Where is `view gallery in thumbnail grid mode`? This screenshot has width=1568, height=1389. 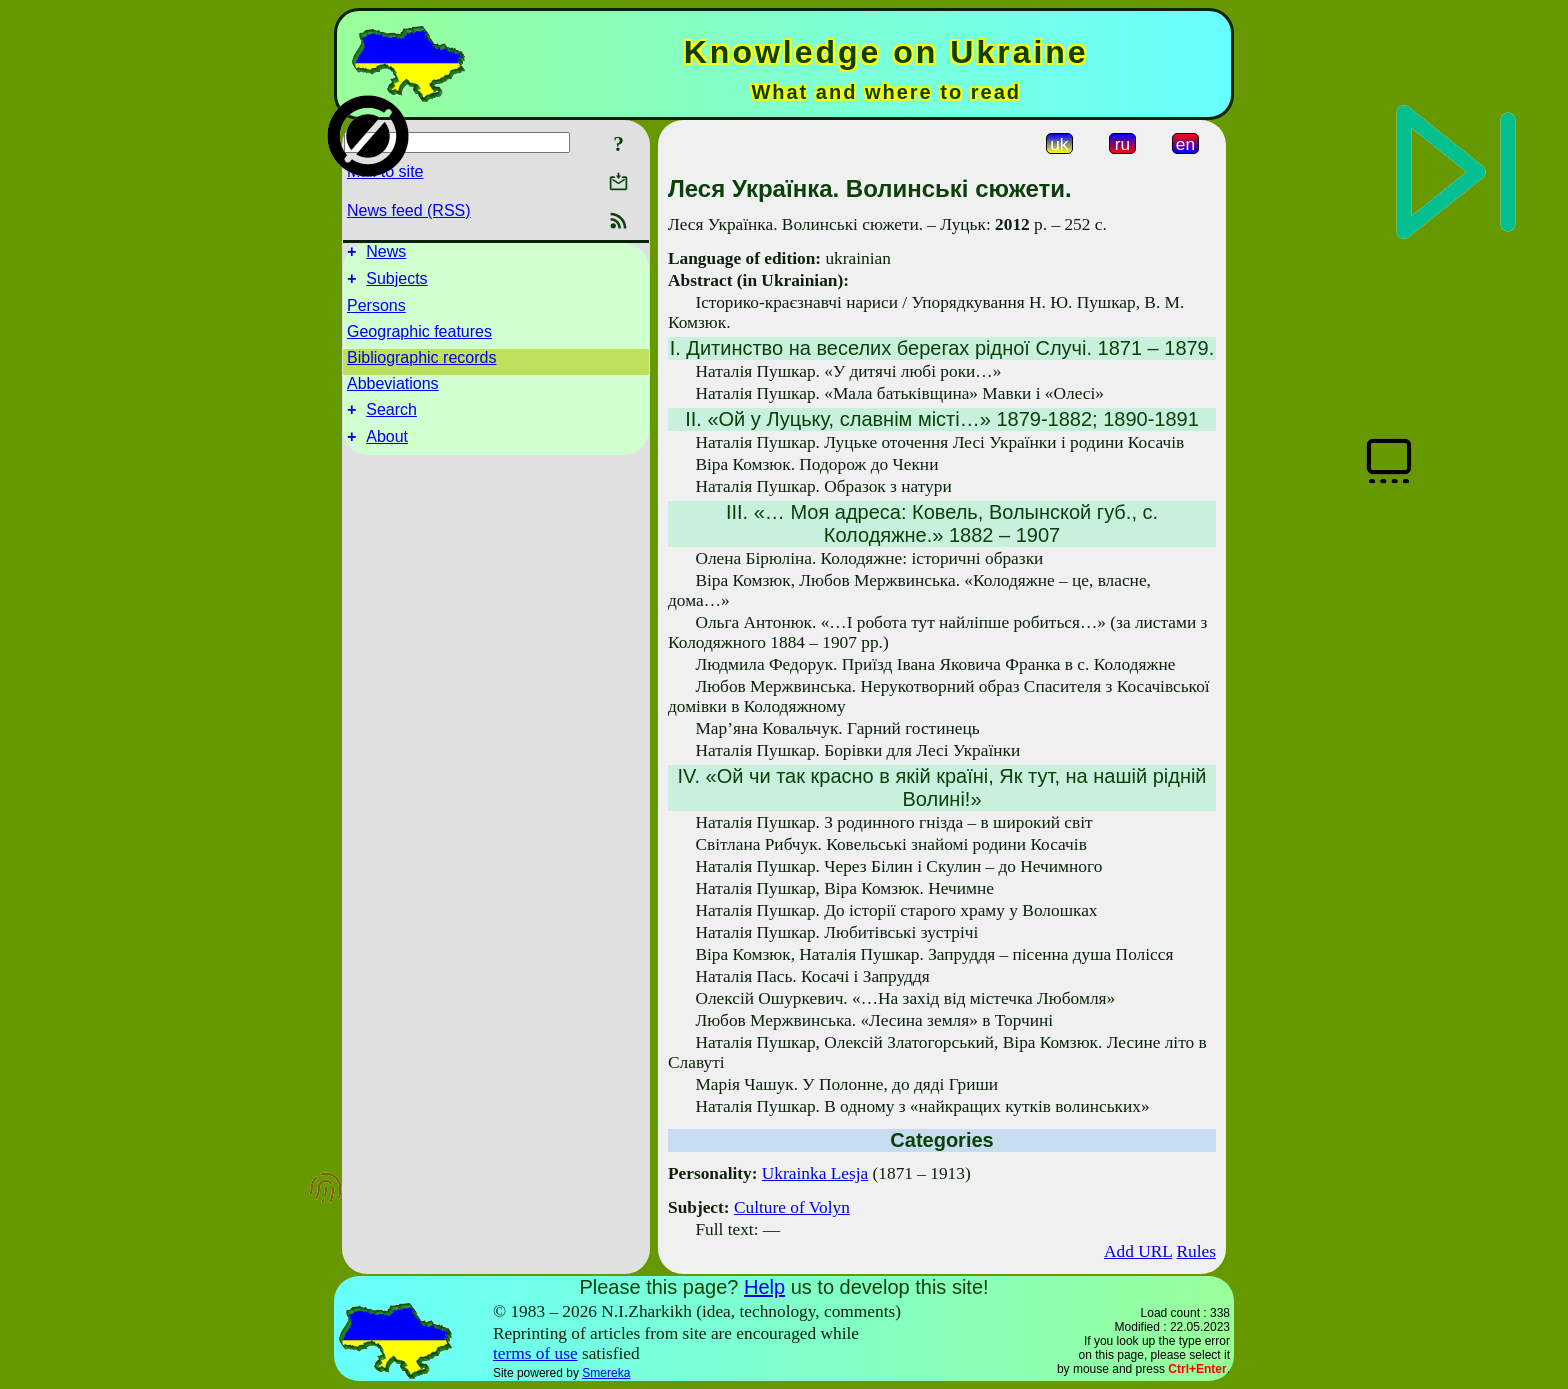 view gallery in thumbnail grid mode is located at coordinates (1389, 461).